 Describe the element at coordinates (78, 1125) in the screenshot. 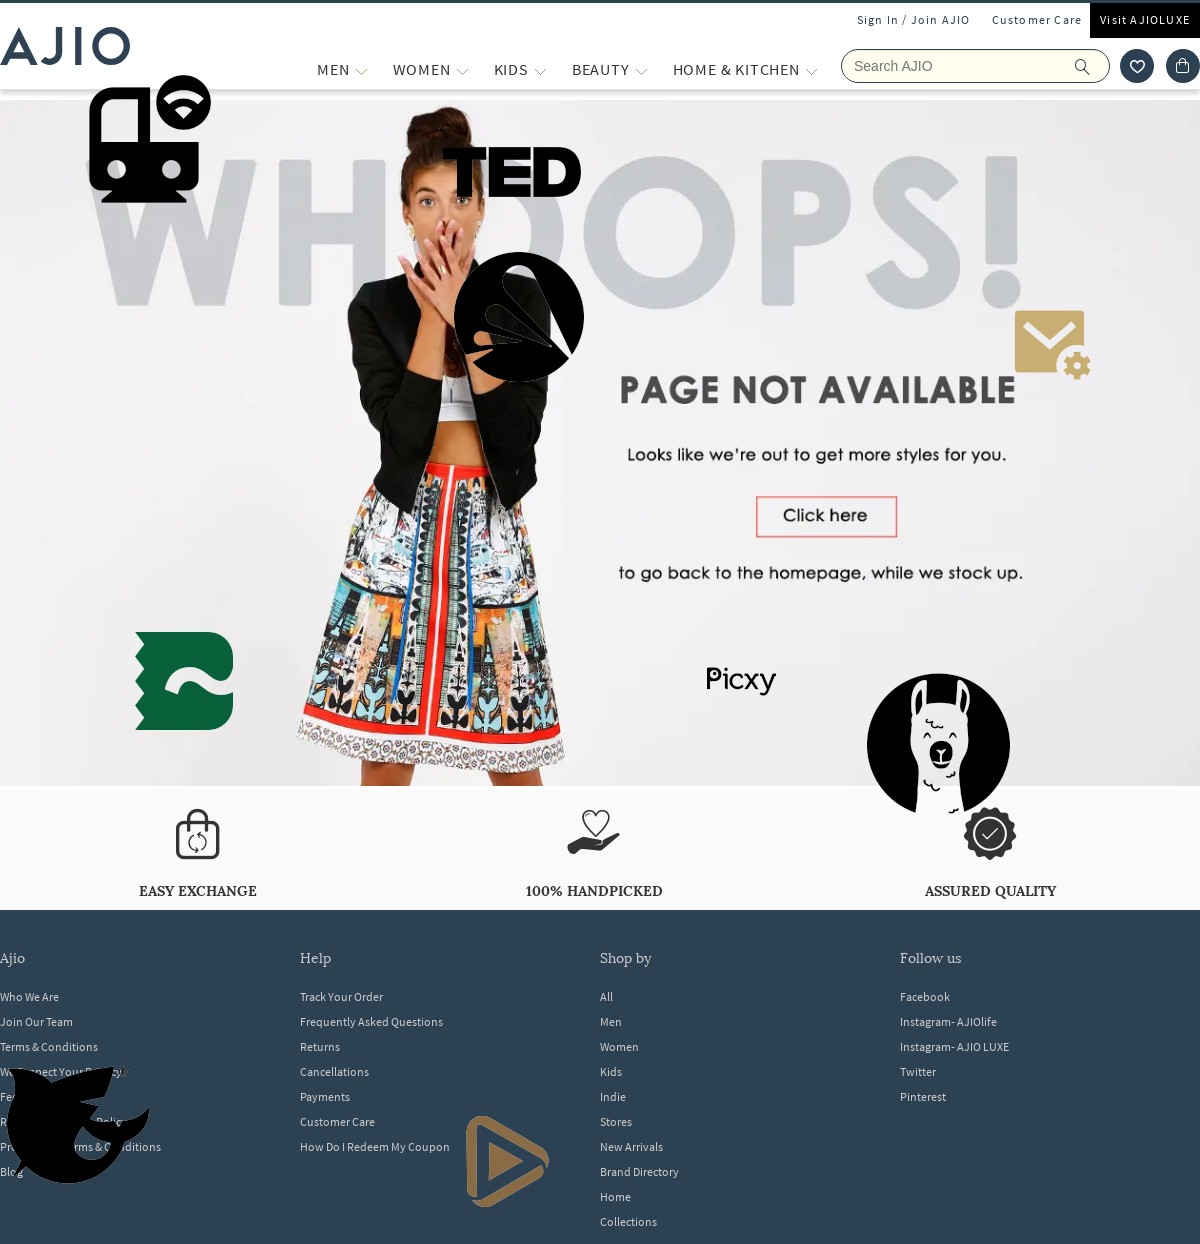

I see `freenas open-source storage software logo` at that location.